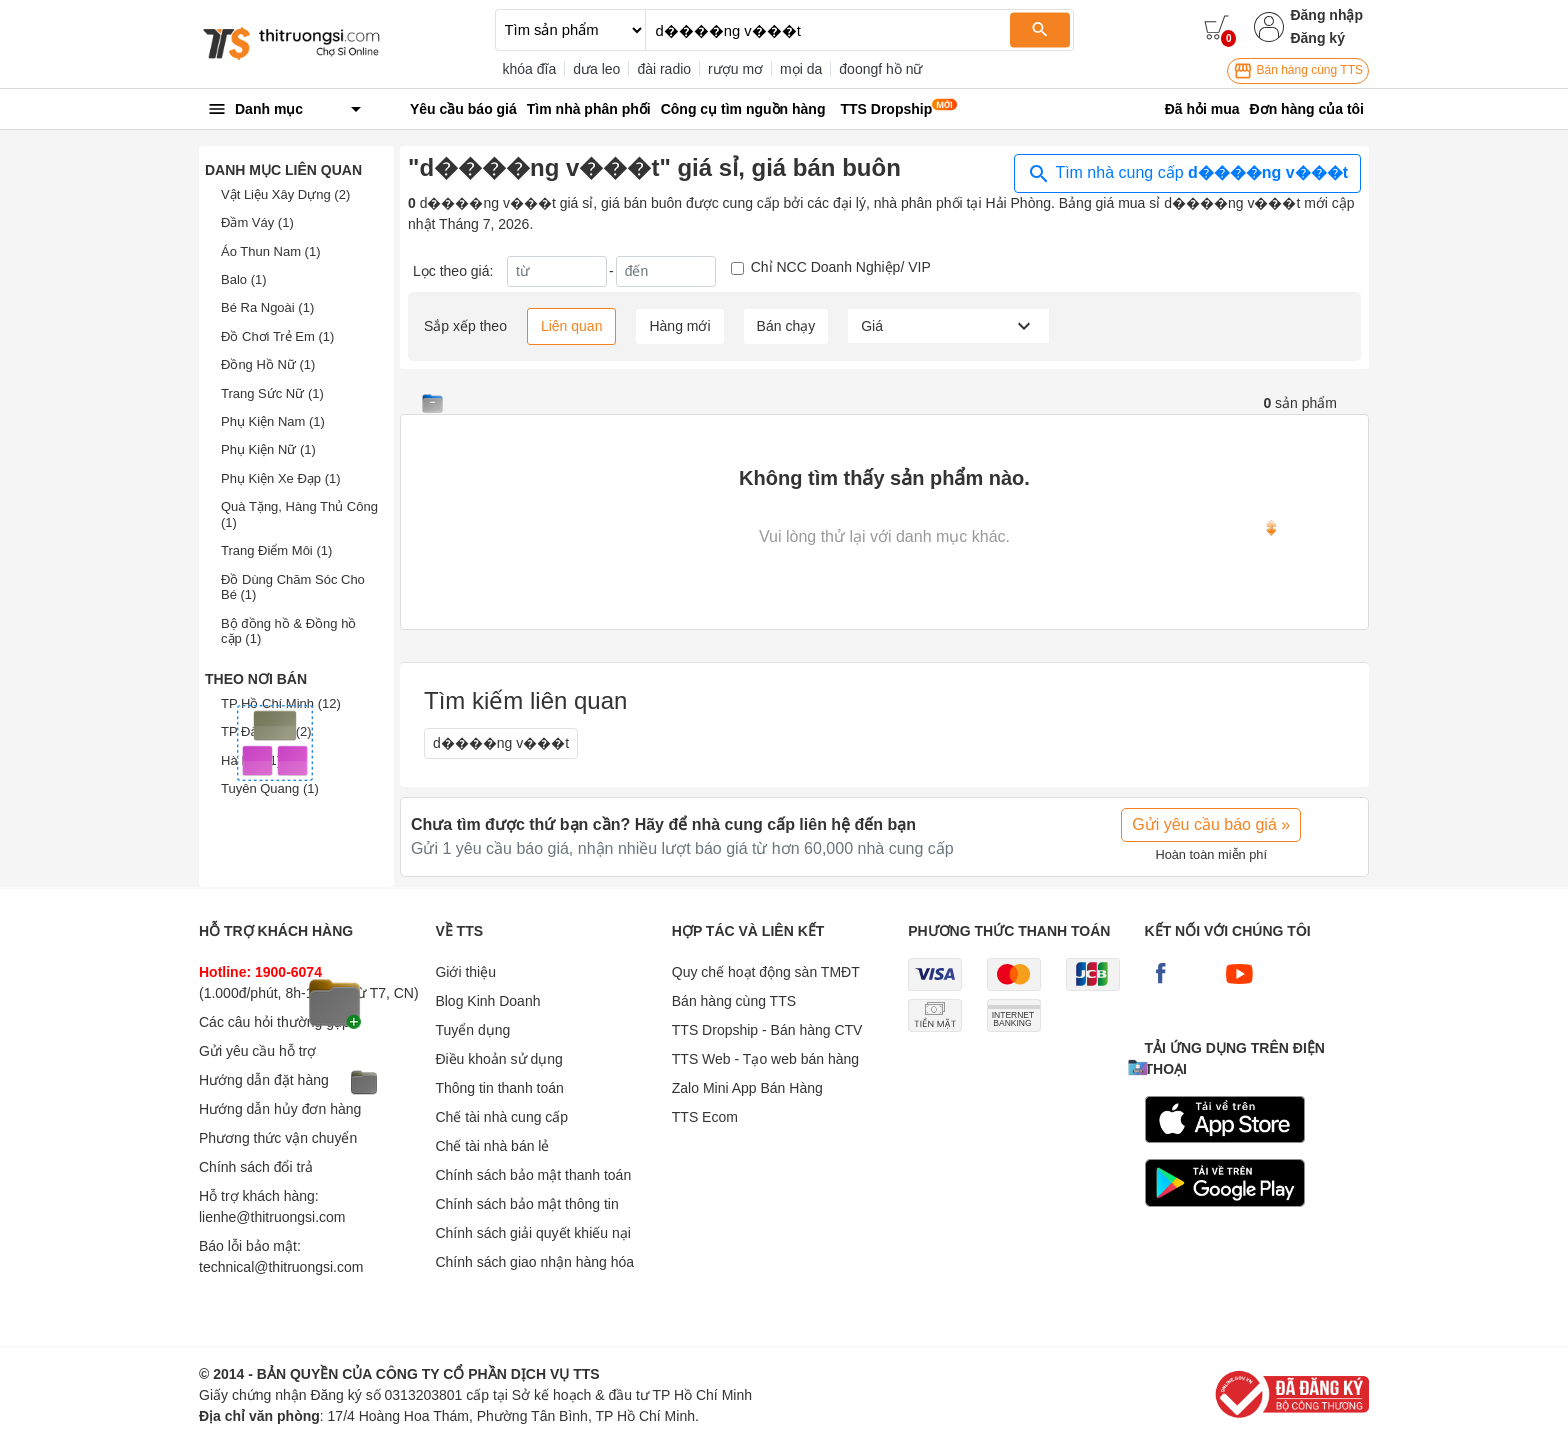  Describe the element at coordinates (1138, 1068) in the screenshot. I see `open folder containing aseprite project files` at that location.